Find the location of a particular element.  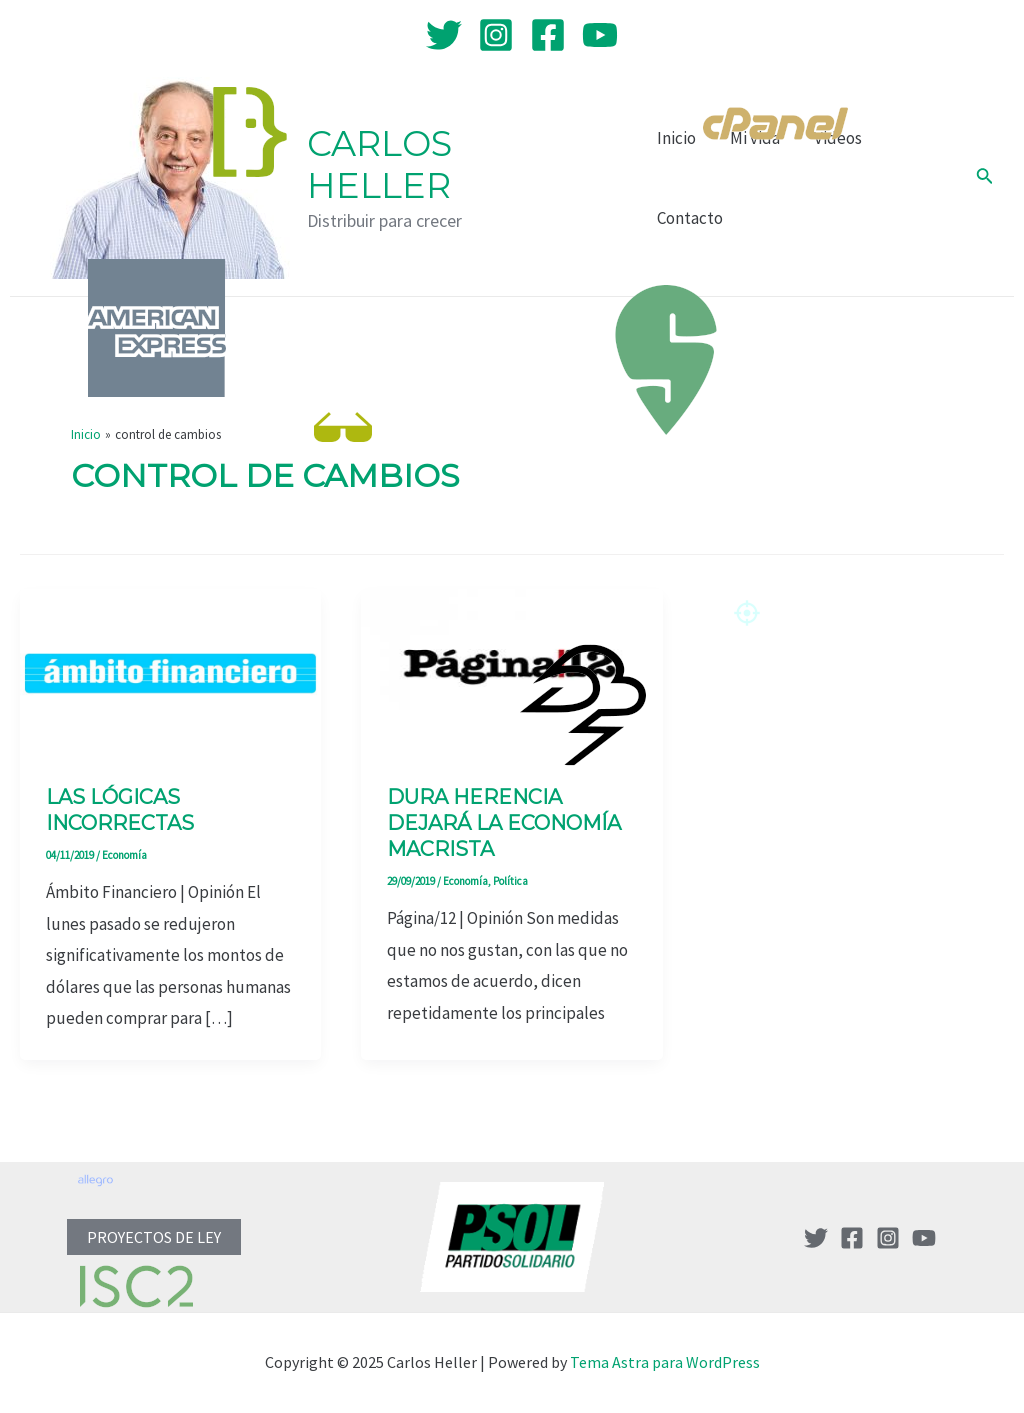

awesome lists logo is located at coordinates (343, 427).